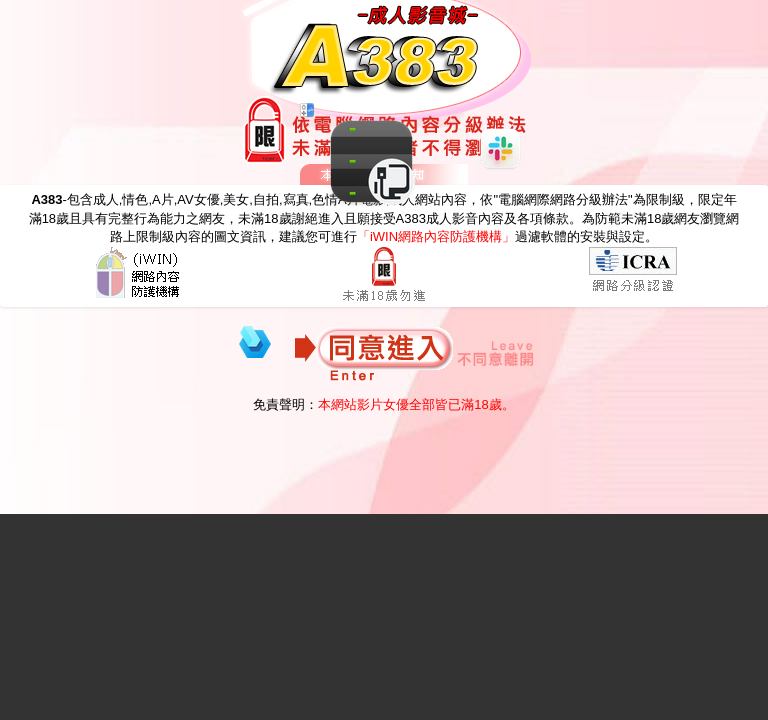  I want to click on open Microsoft Dynamics 365 application, so click(255, 342).